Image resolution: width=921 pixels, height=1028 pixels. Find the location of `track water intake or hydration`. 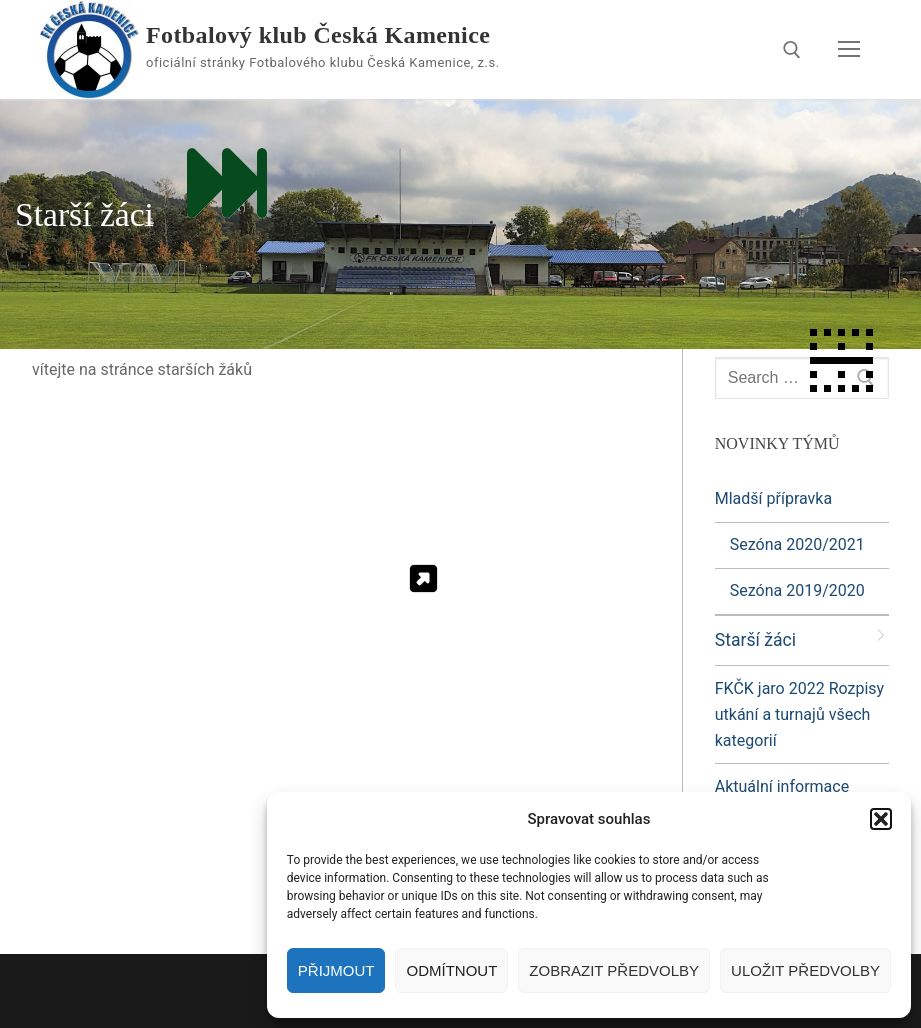

track water intake or hydration is located at coordinates (721, 283).